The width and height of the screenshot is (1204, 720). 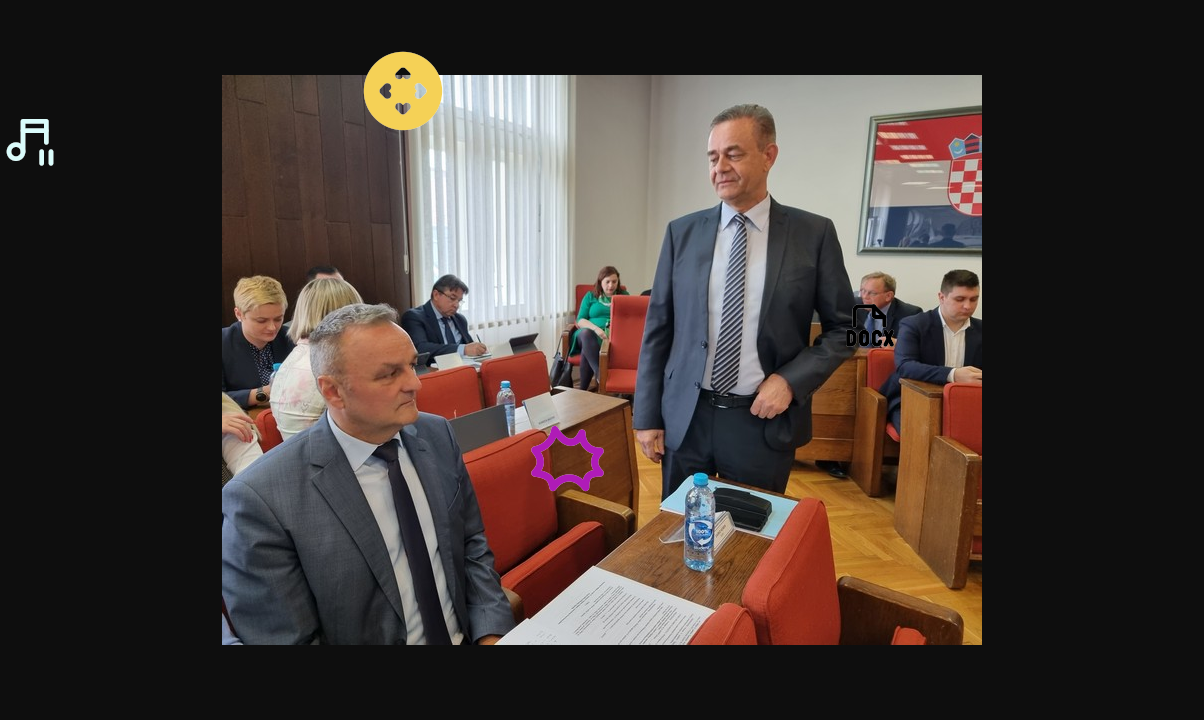 What do you see at coordinates (403, 91) in the screenshot?
I see `expand or move content in all directions` at bounding box center [403, 91].